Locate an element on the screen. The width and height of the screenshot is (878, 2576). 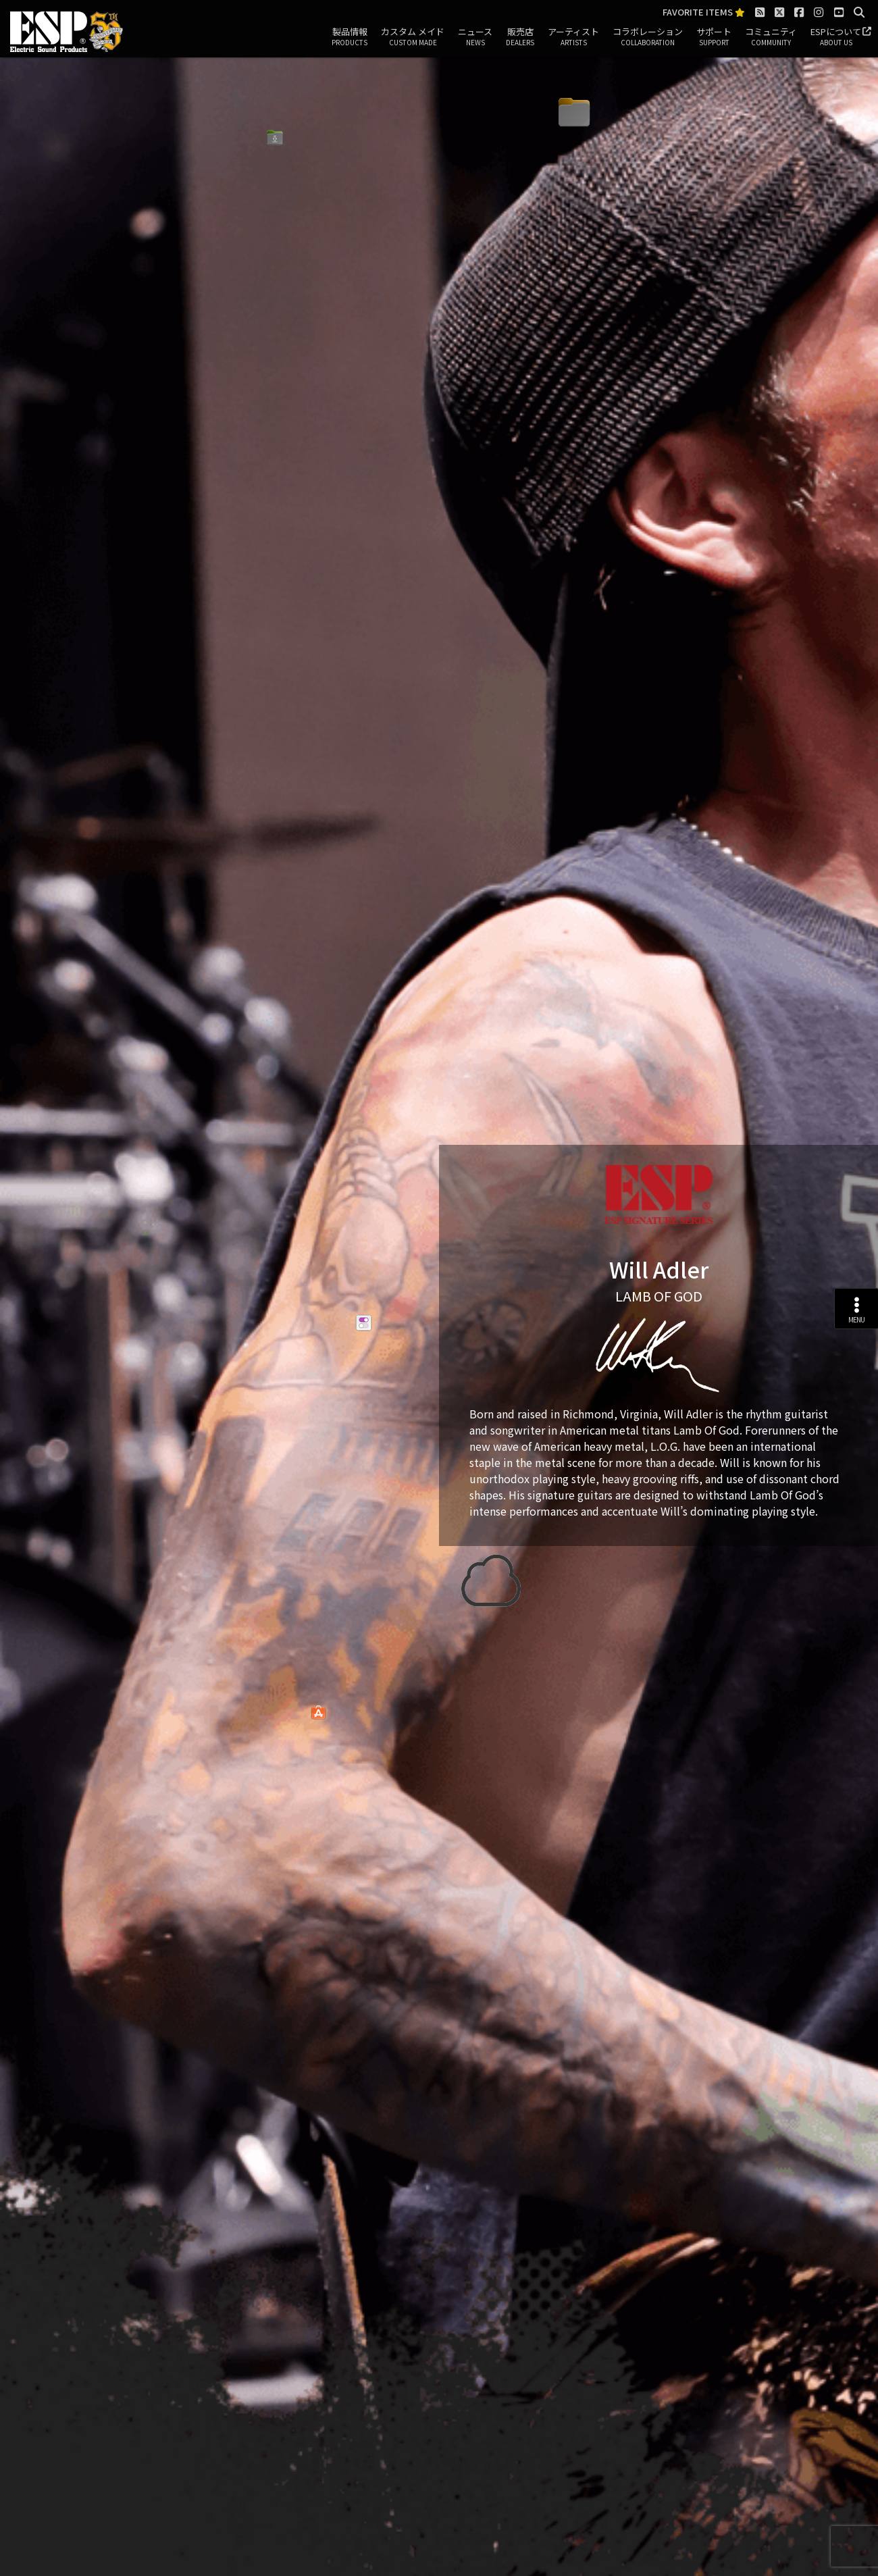
open the software center to browse and install applications is located at coordinates (318, 1713).